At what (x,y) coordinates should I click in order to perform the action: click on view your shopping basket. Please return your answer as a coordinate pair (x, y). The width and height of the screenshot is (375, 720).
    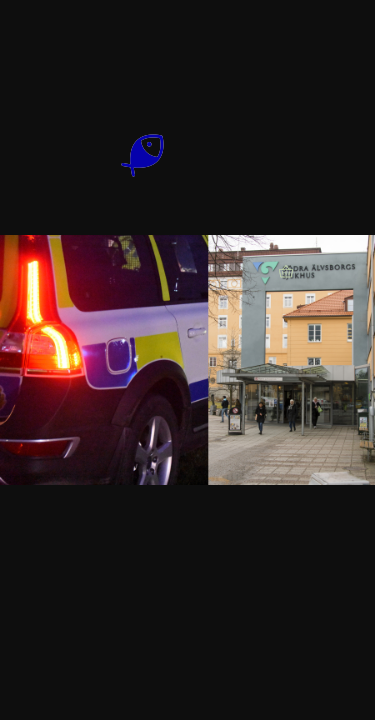
    Looking at the image, I should click on (286, 272).